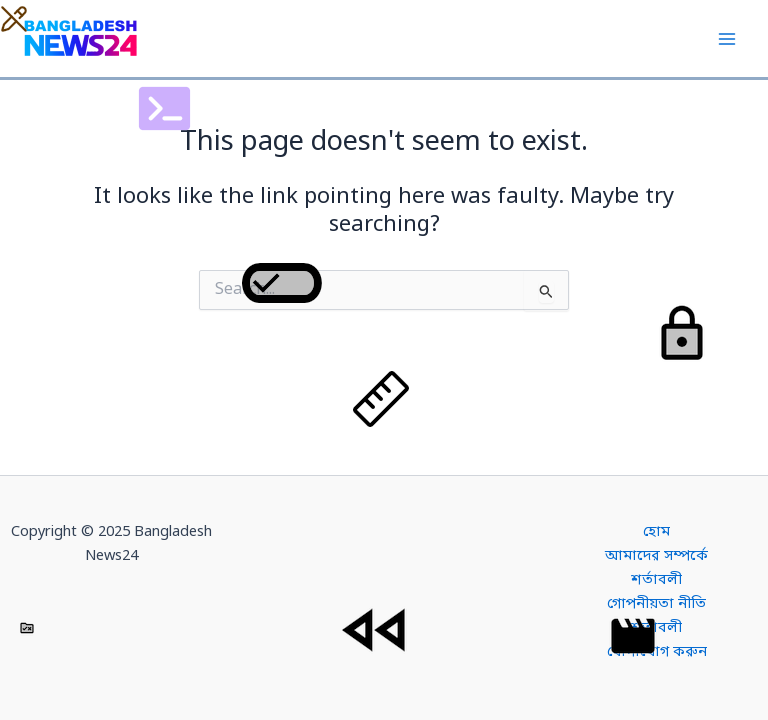  Describe the element at coordinates (14, 19) in the screenshot. I see `editing is disabled` at that location.